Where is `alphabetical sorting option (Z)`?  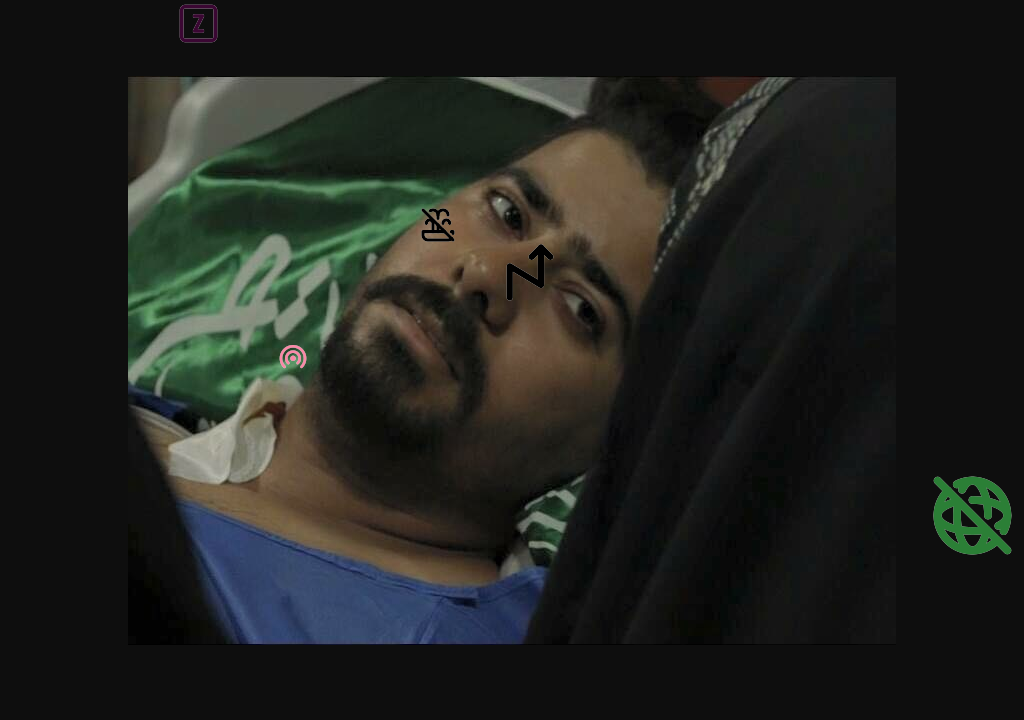 alphabetical sorting option (Z) is located at coordinates (198, 23).